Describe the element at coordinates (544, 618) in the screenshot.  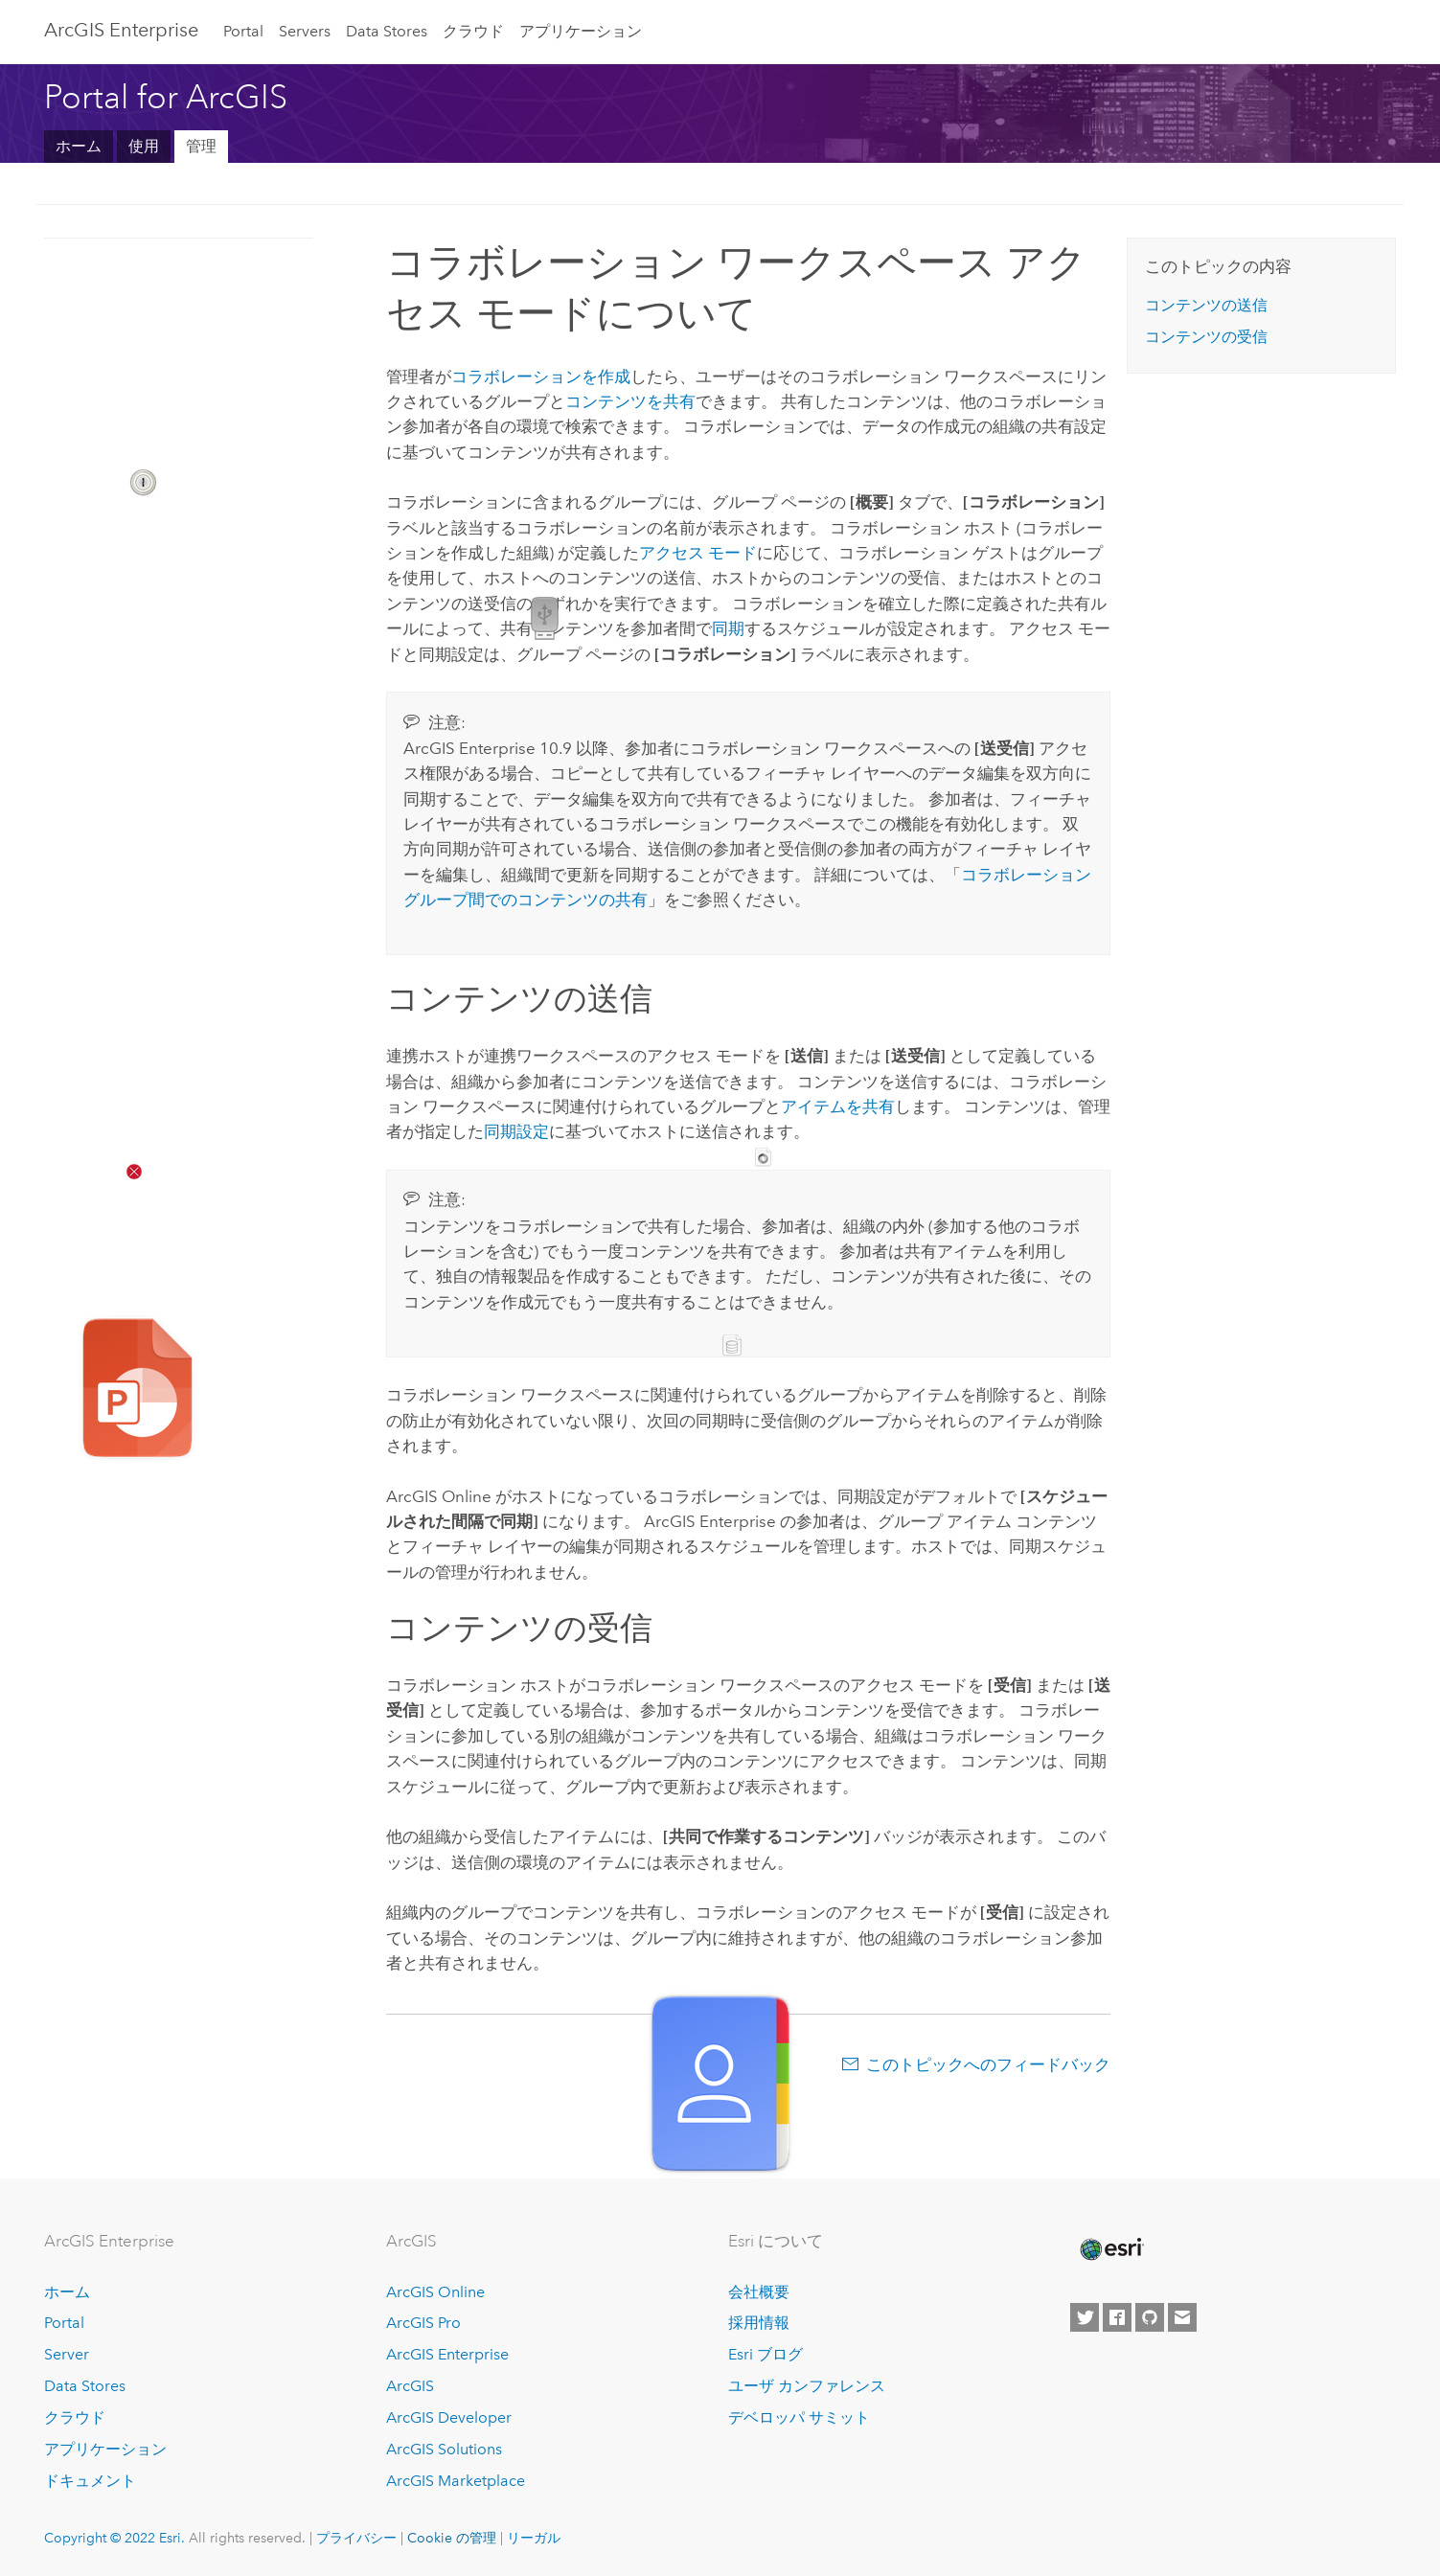
I see `removable USB storage device` at that location.